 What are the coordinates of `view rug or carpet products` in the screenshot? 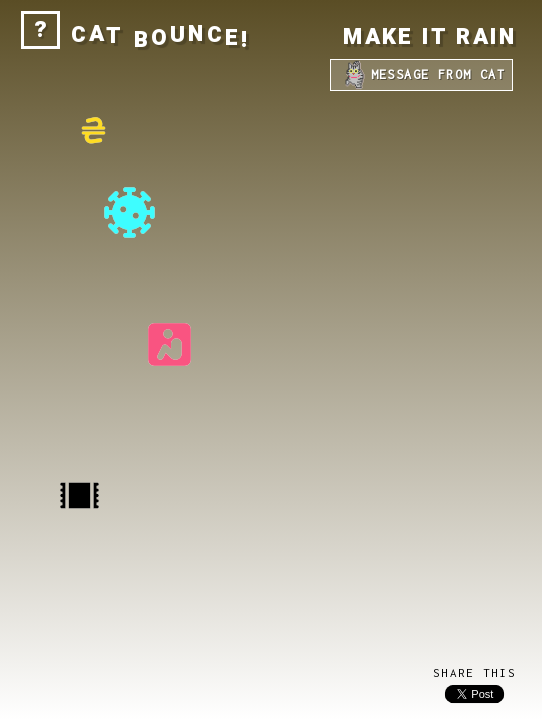 It's located at (79, 495).